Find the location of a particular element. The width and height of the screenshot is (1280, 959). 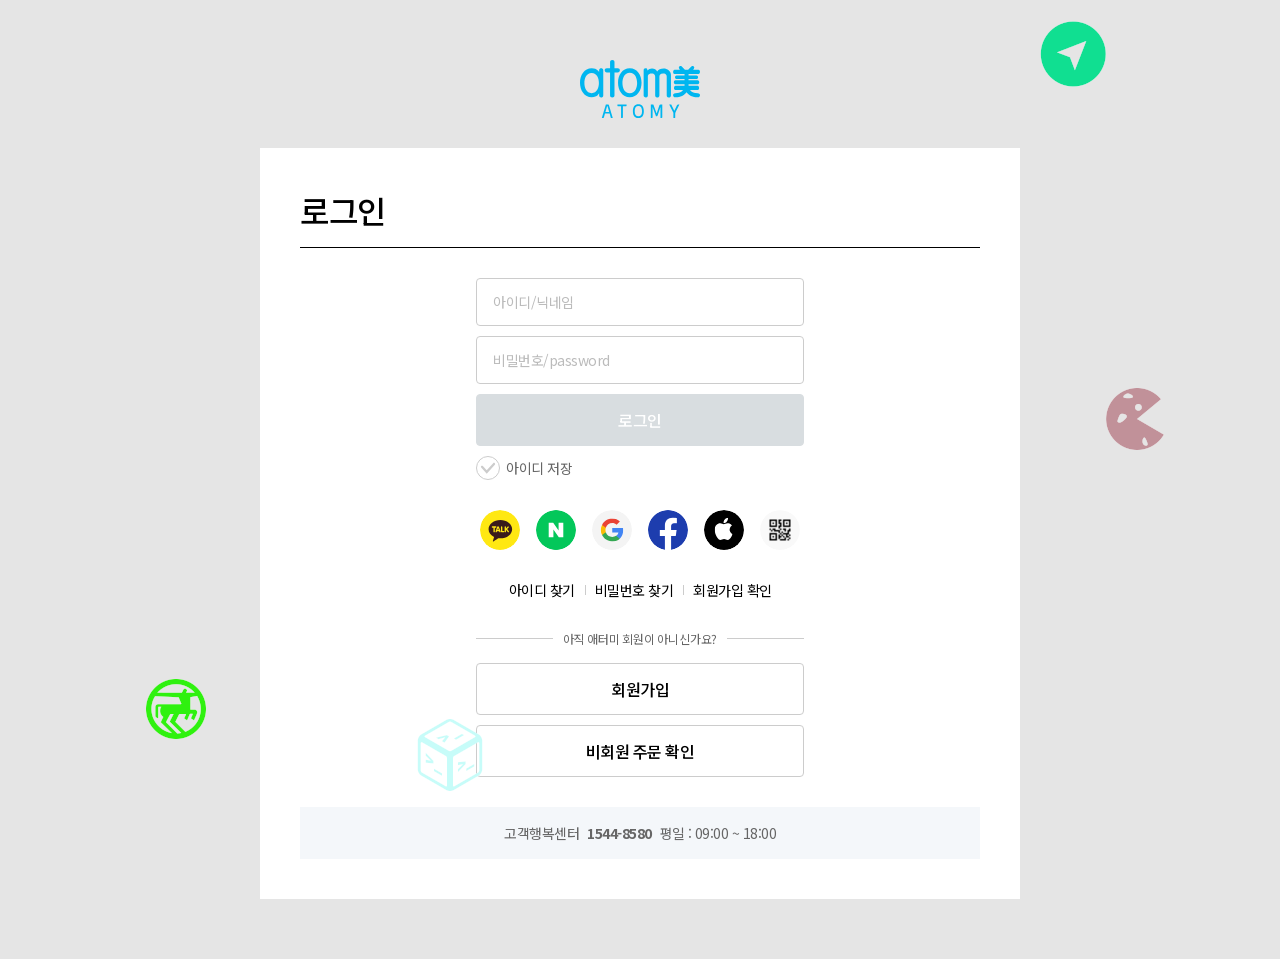

visit the Rossmann website or app is located at coordinates (176, 709).